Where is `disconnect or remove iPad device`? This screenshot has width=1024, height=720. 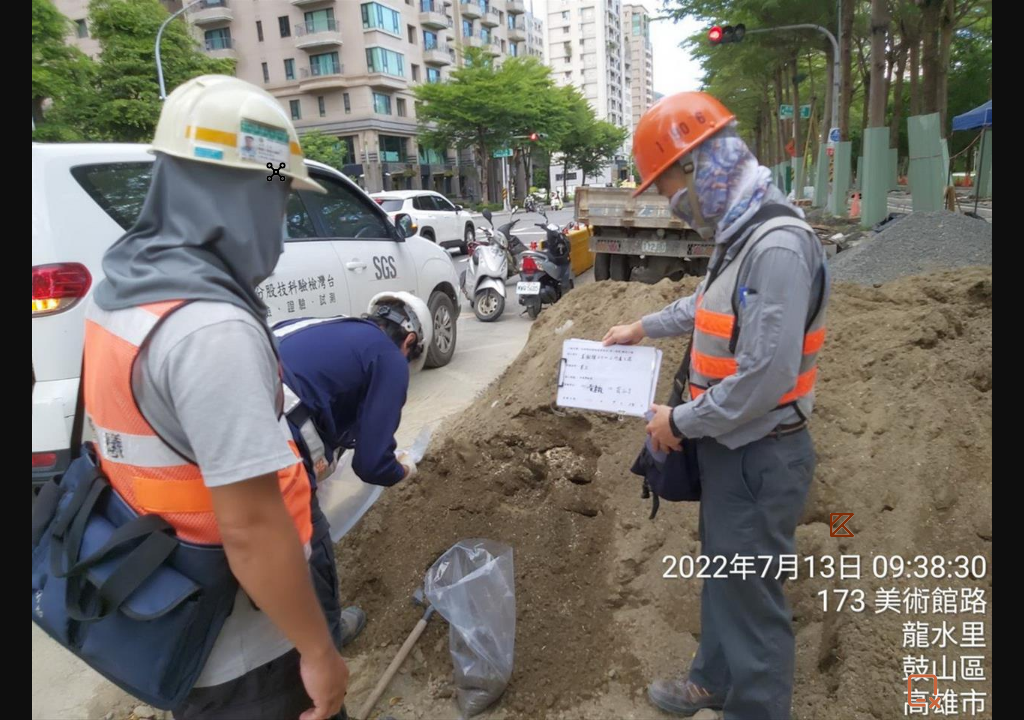
disconnect or remove iPad device is located at coordinates (922, 690).